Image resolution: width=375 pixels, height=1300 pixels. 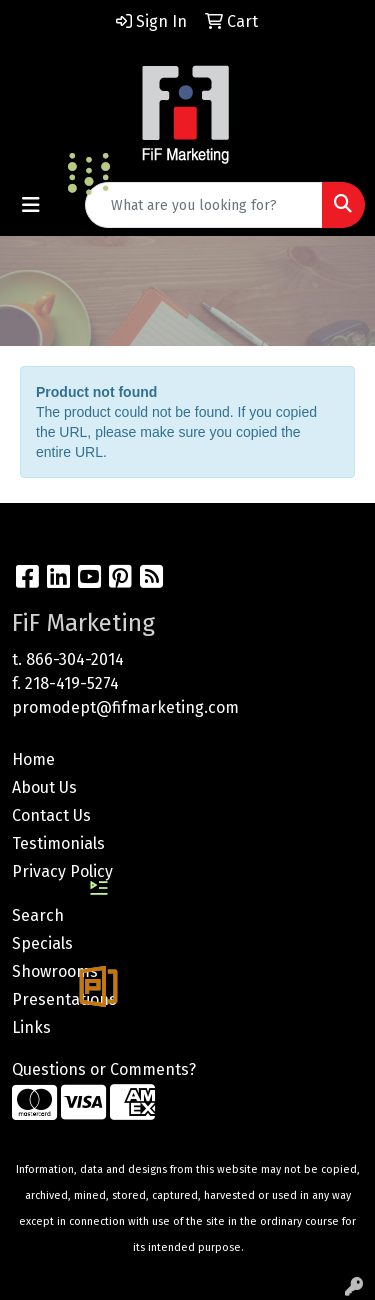 I want to click on open weights & biases dashboard, so click(x=89, y=174).